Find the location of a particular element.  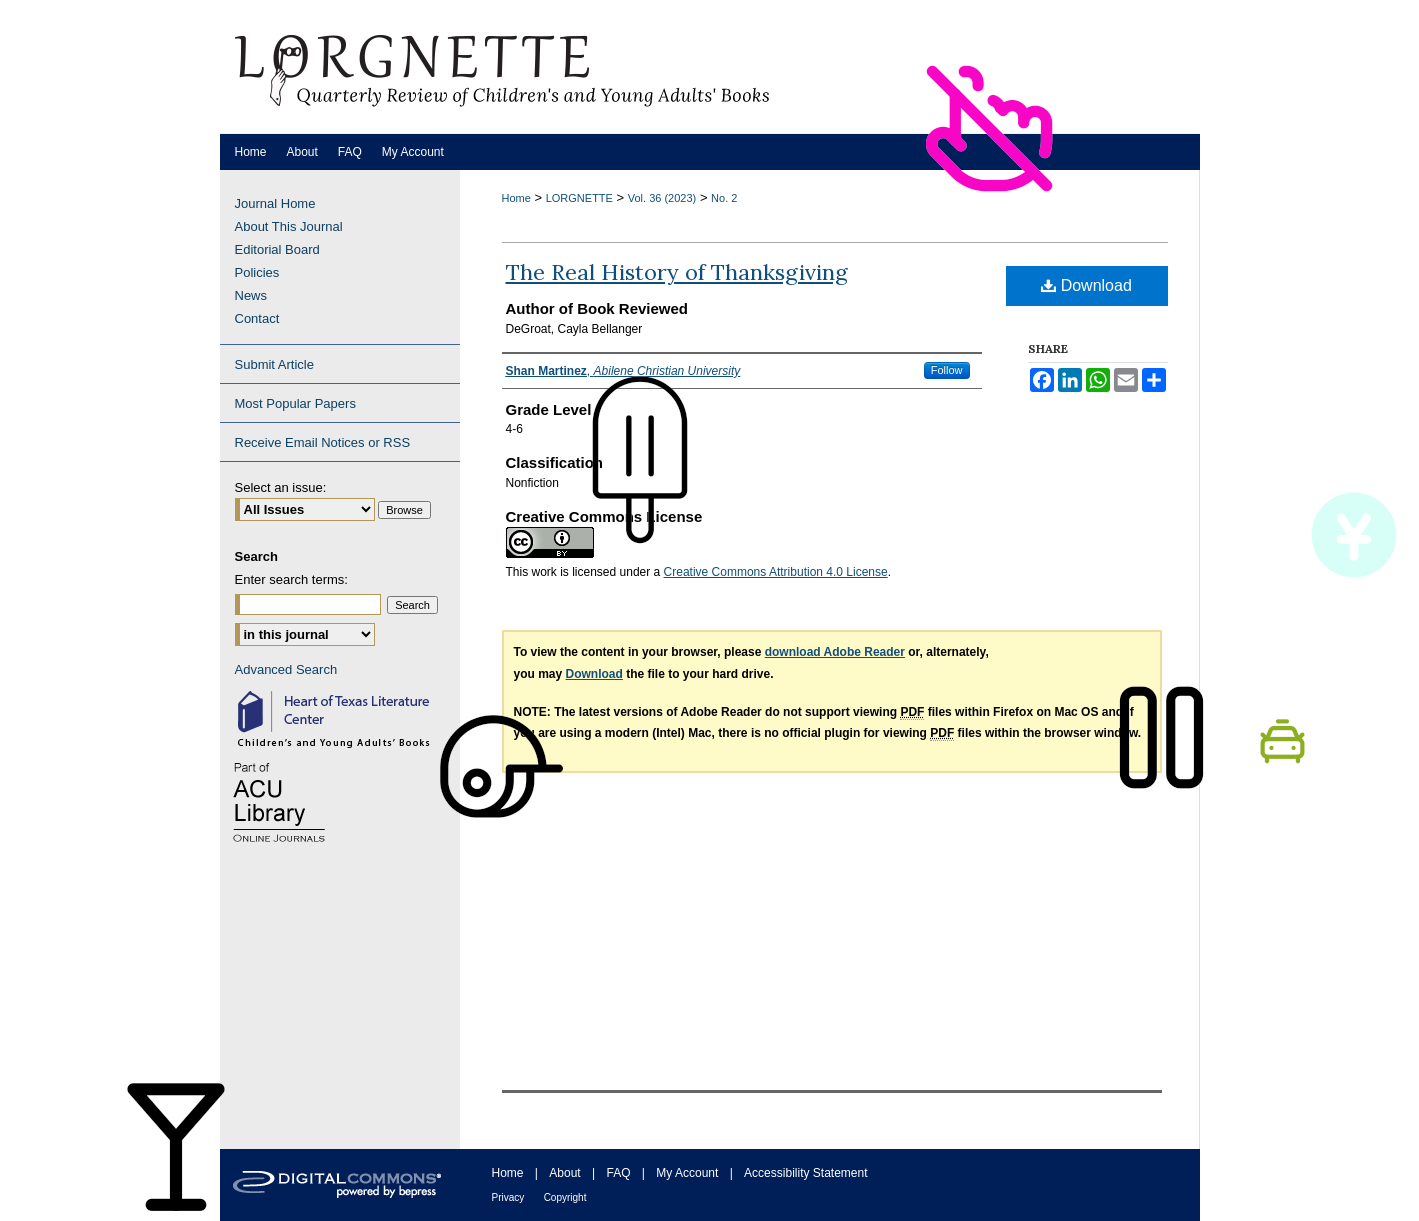

access summer or seasonal content is located at coordinates (640, 457).